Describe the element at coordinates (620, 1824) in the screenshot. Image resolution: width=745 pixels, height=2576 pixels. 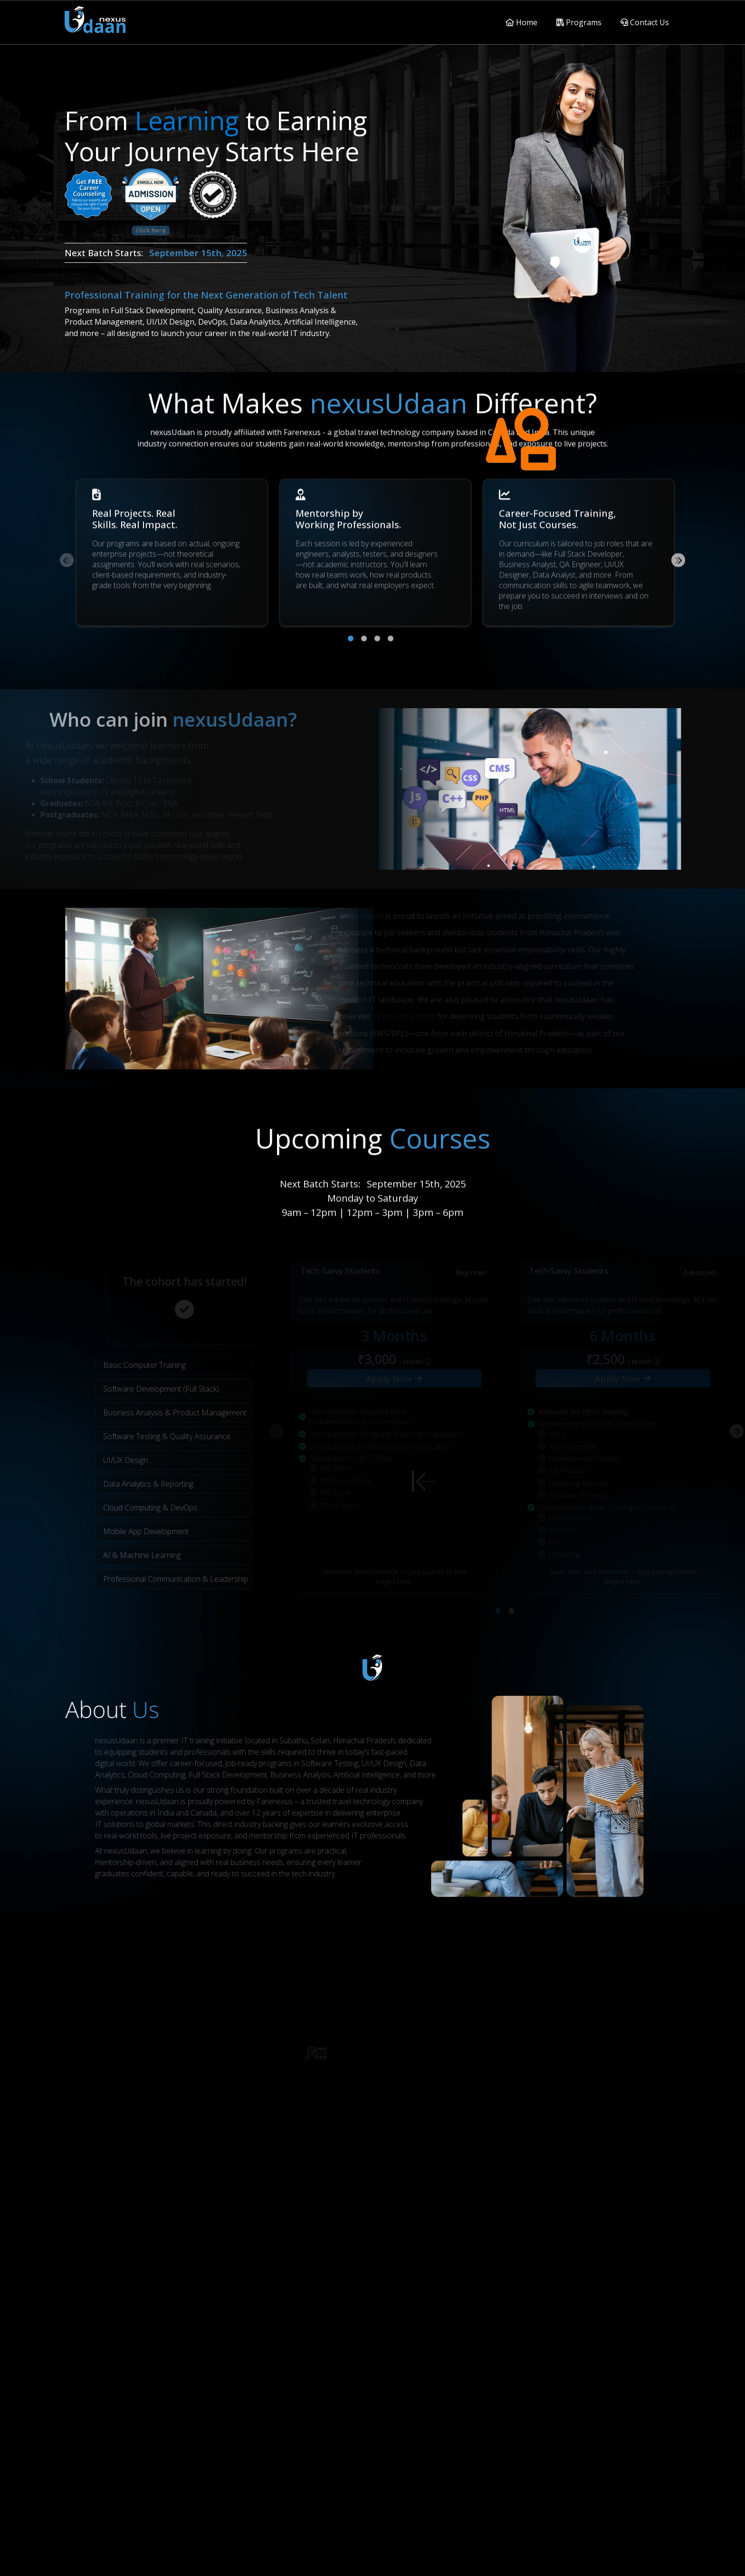
I see `randomize or shuffle content` at that location.